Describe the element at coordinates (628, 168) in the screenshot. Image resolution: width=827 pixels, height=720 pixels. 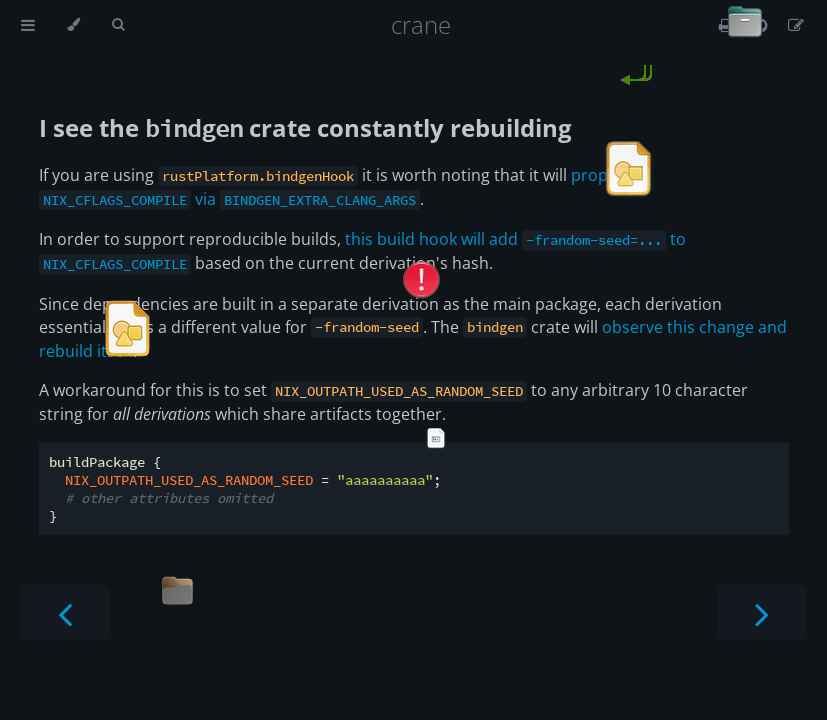
I see `libreoffice draw document file` at that location.